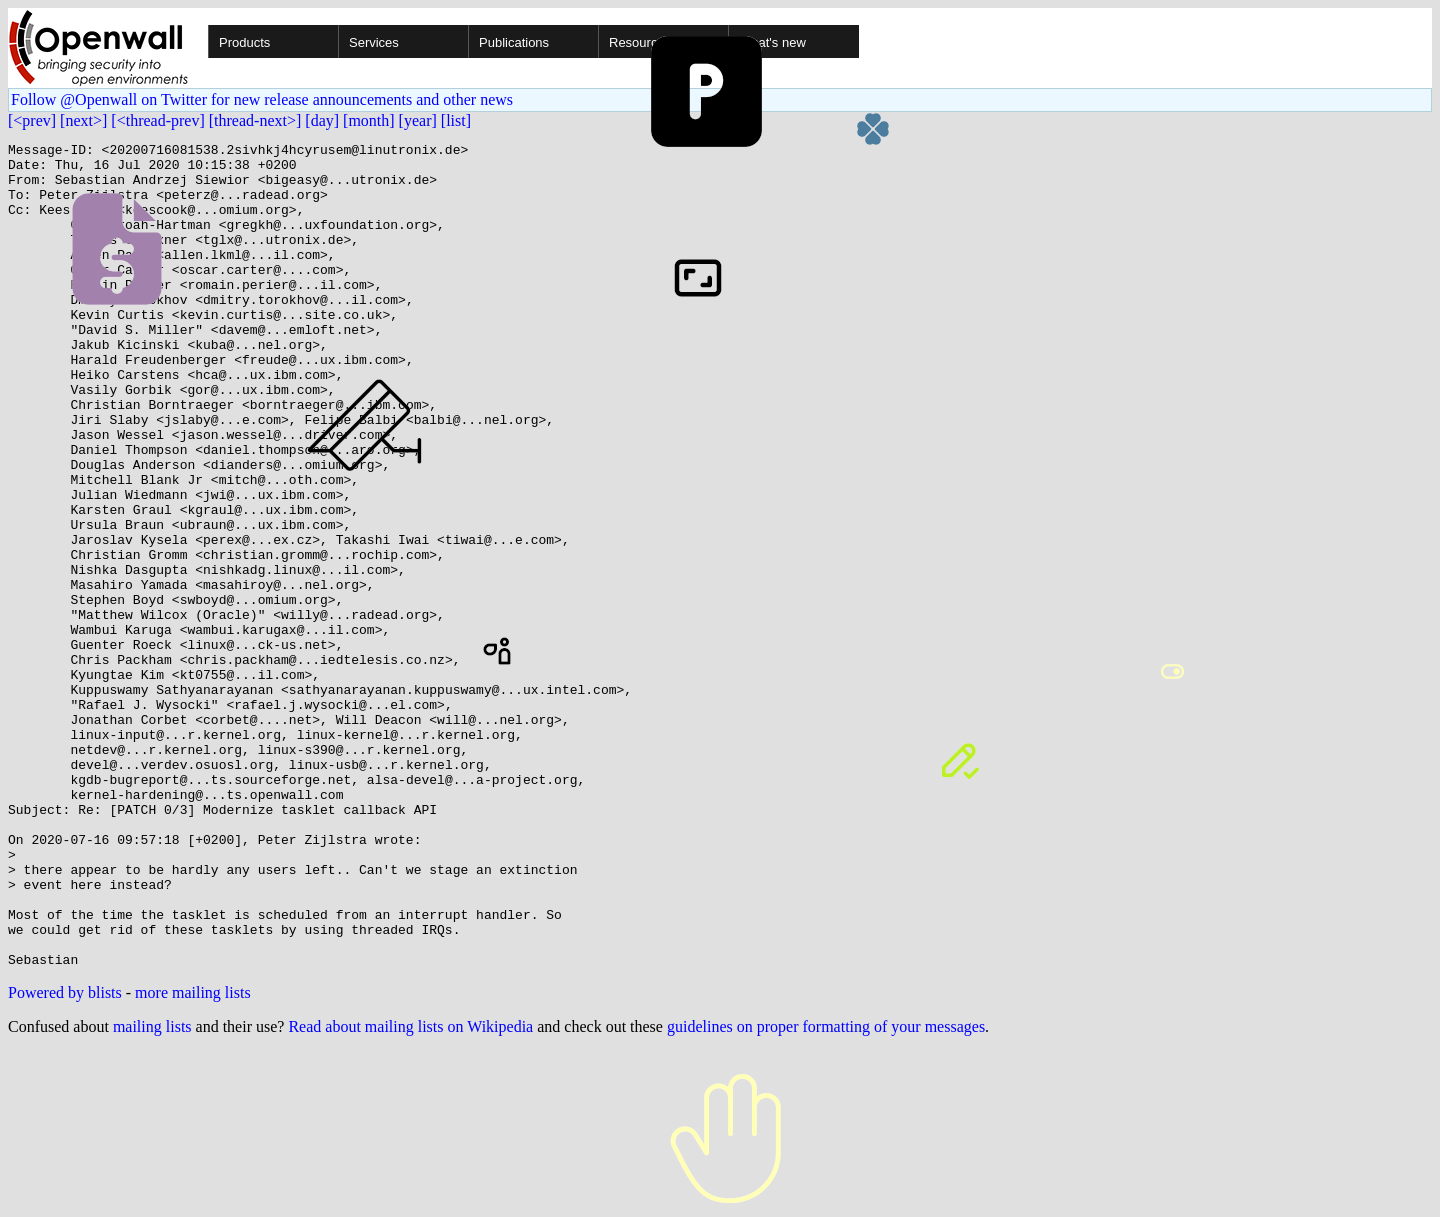 This screenshot has width=1440, height=1217. What do you see at coordinates (364, 432) in the screenshot?
I see `access security camera settings` at bounding box center [364, 432].